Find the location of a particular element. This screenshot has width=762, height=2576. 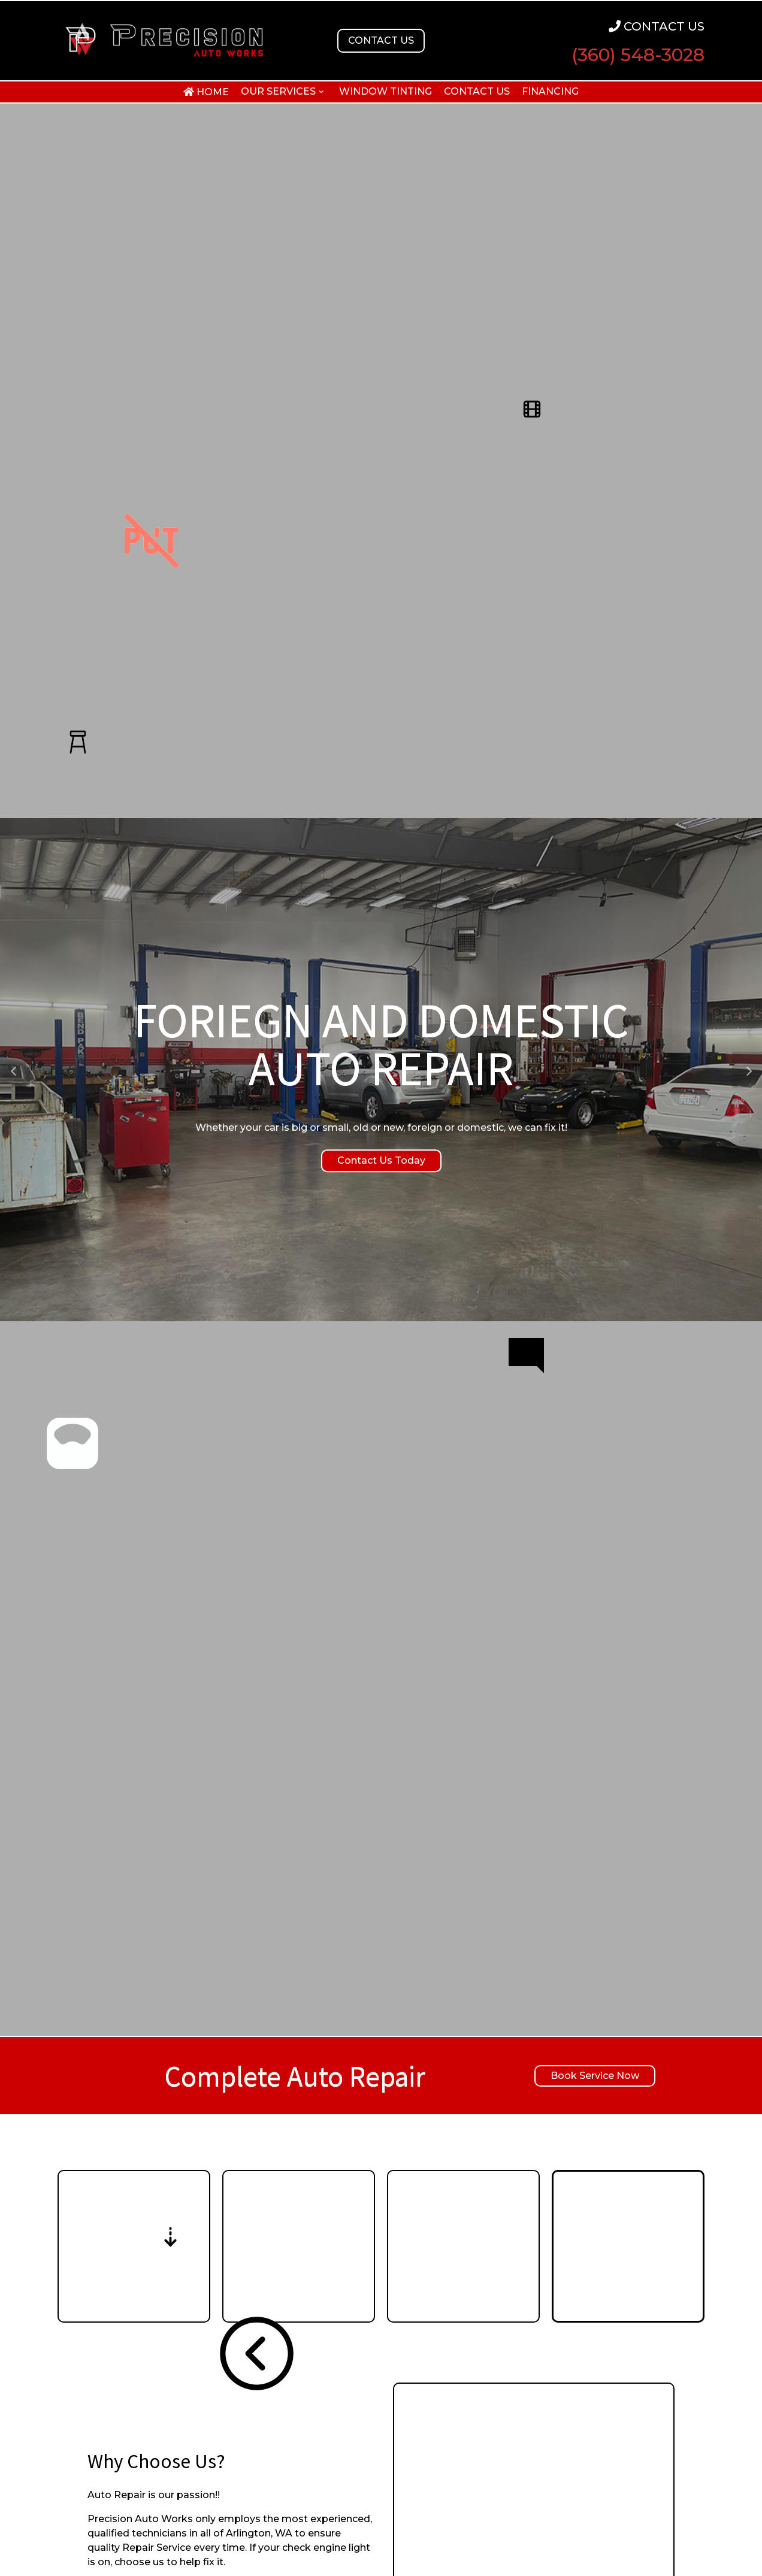

browse furniture or seating options is located at coordinates (78, 742).